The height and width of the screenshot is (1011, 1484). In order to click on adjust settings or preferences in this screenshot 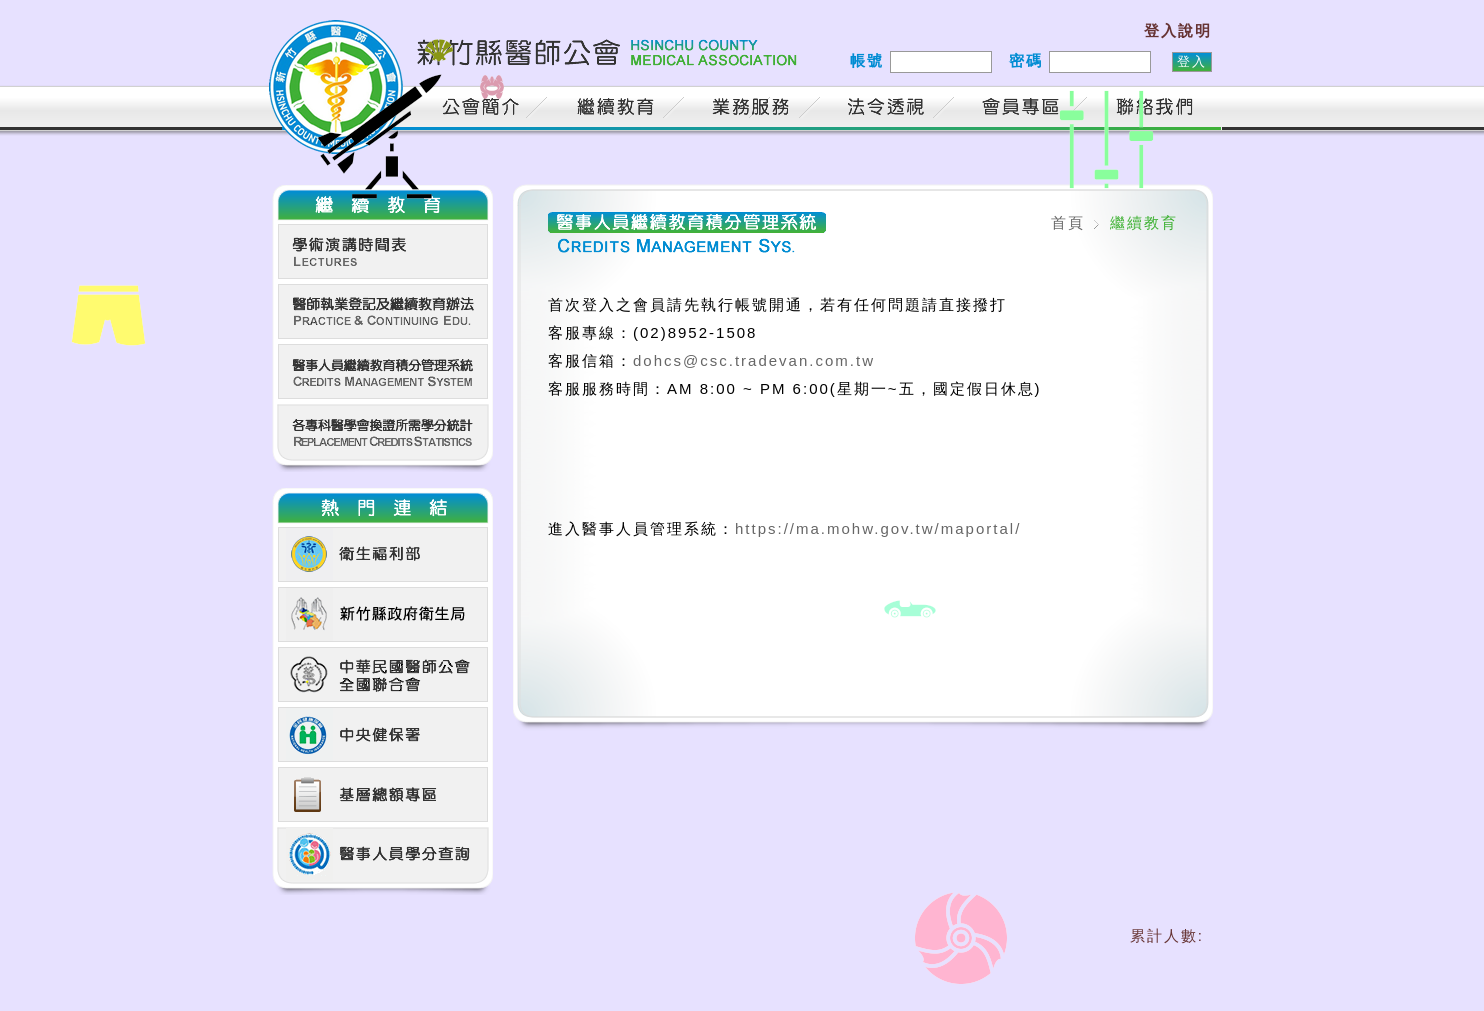, I will do `click(1106, 139)`.